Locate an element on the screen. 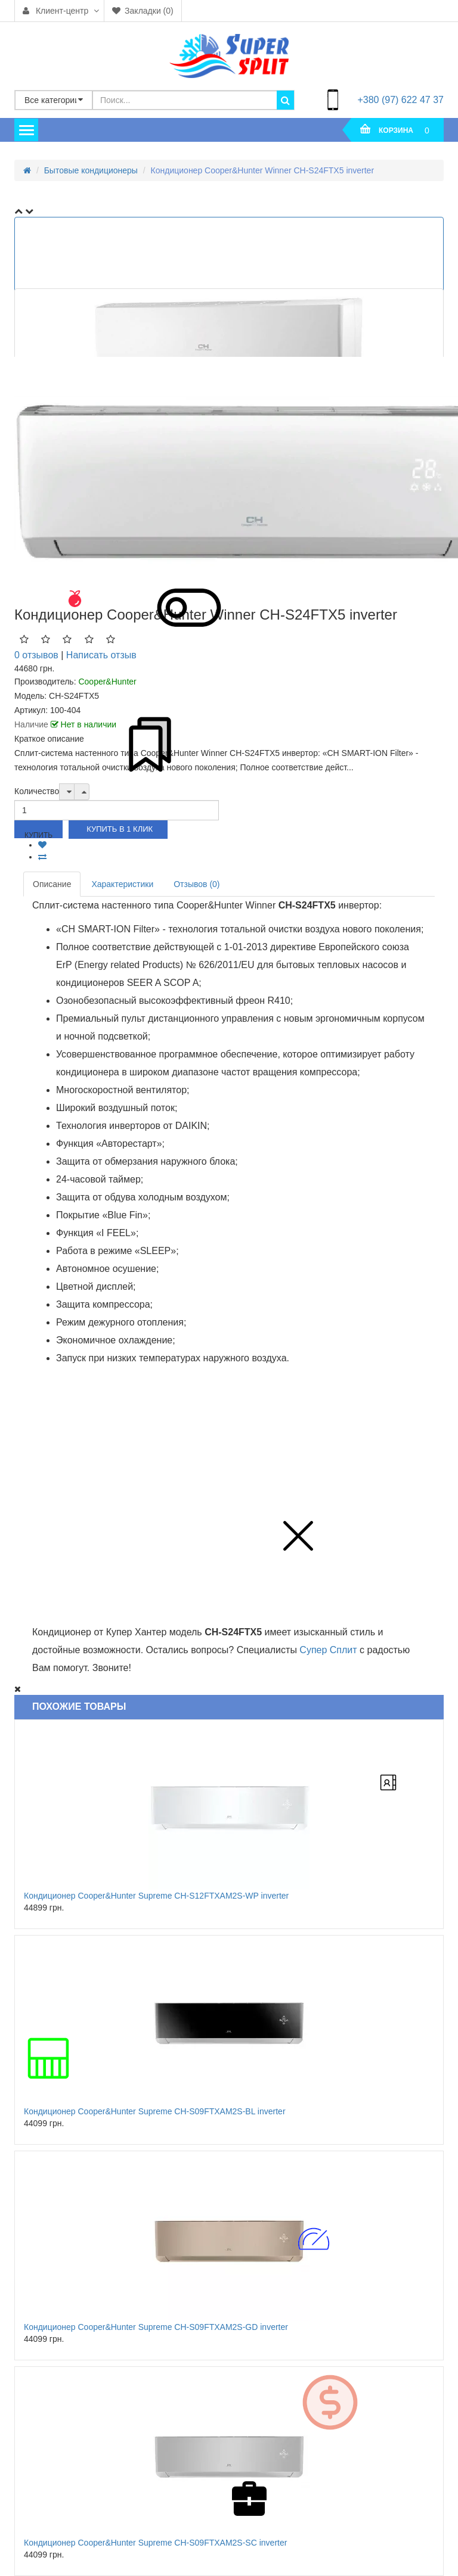 The image size is (458, 2576). view performance or speed metrics is located at coordinates (314, 2240).